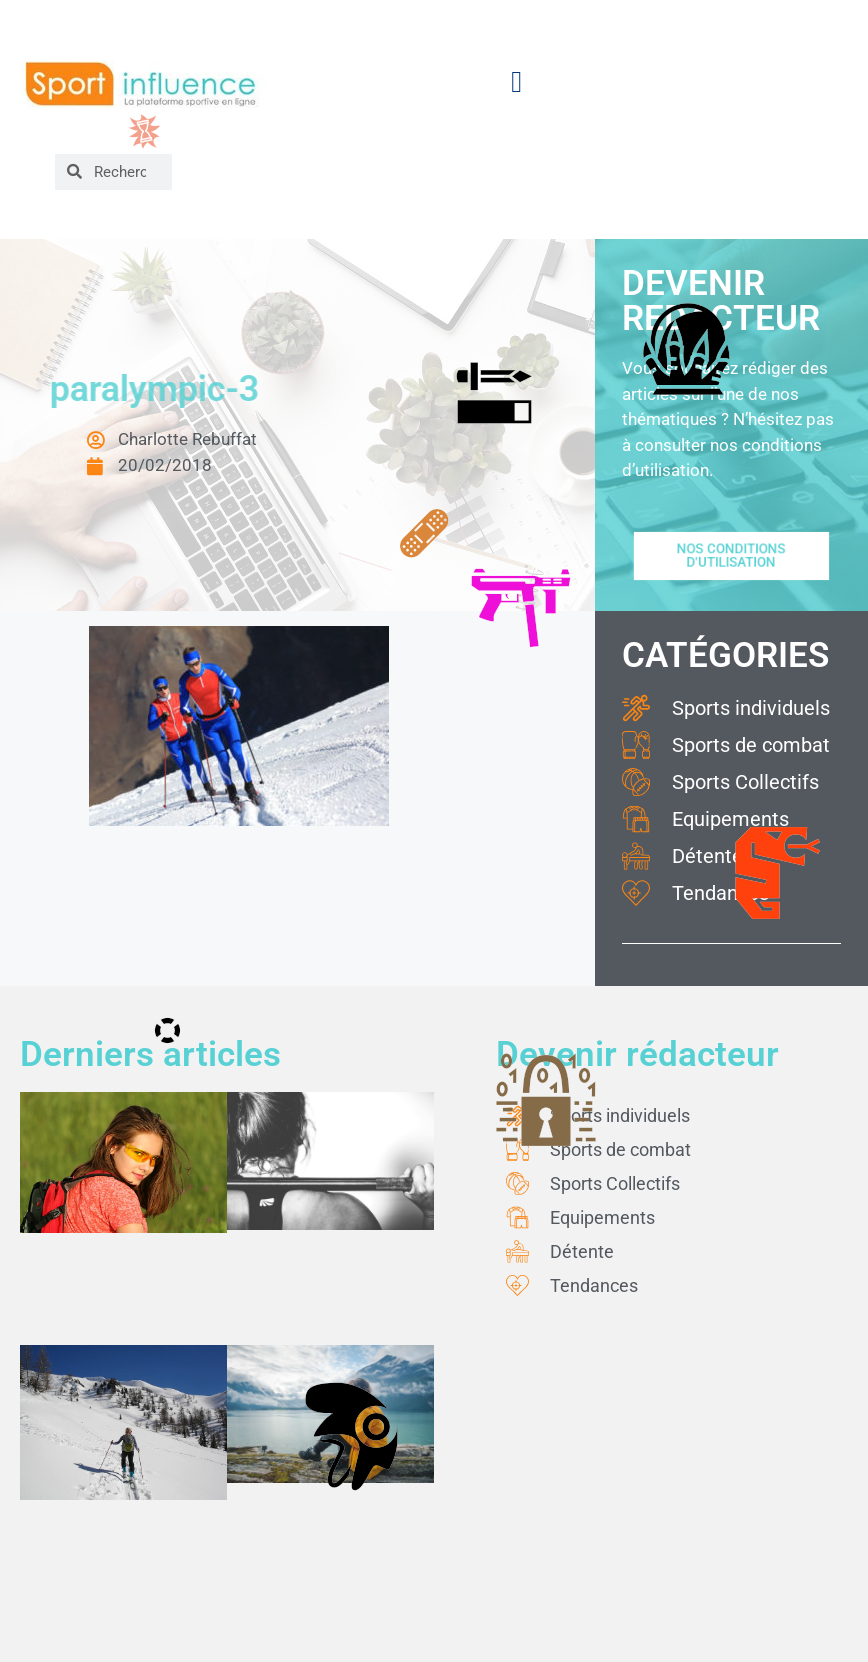 The height and width of the screenshot is (1662, 868). Describe the element at coordinates (351, 1436) in the screenshot. I see `select the phrygian cap headgear item` at that location.